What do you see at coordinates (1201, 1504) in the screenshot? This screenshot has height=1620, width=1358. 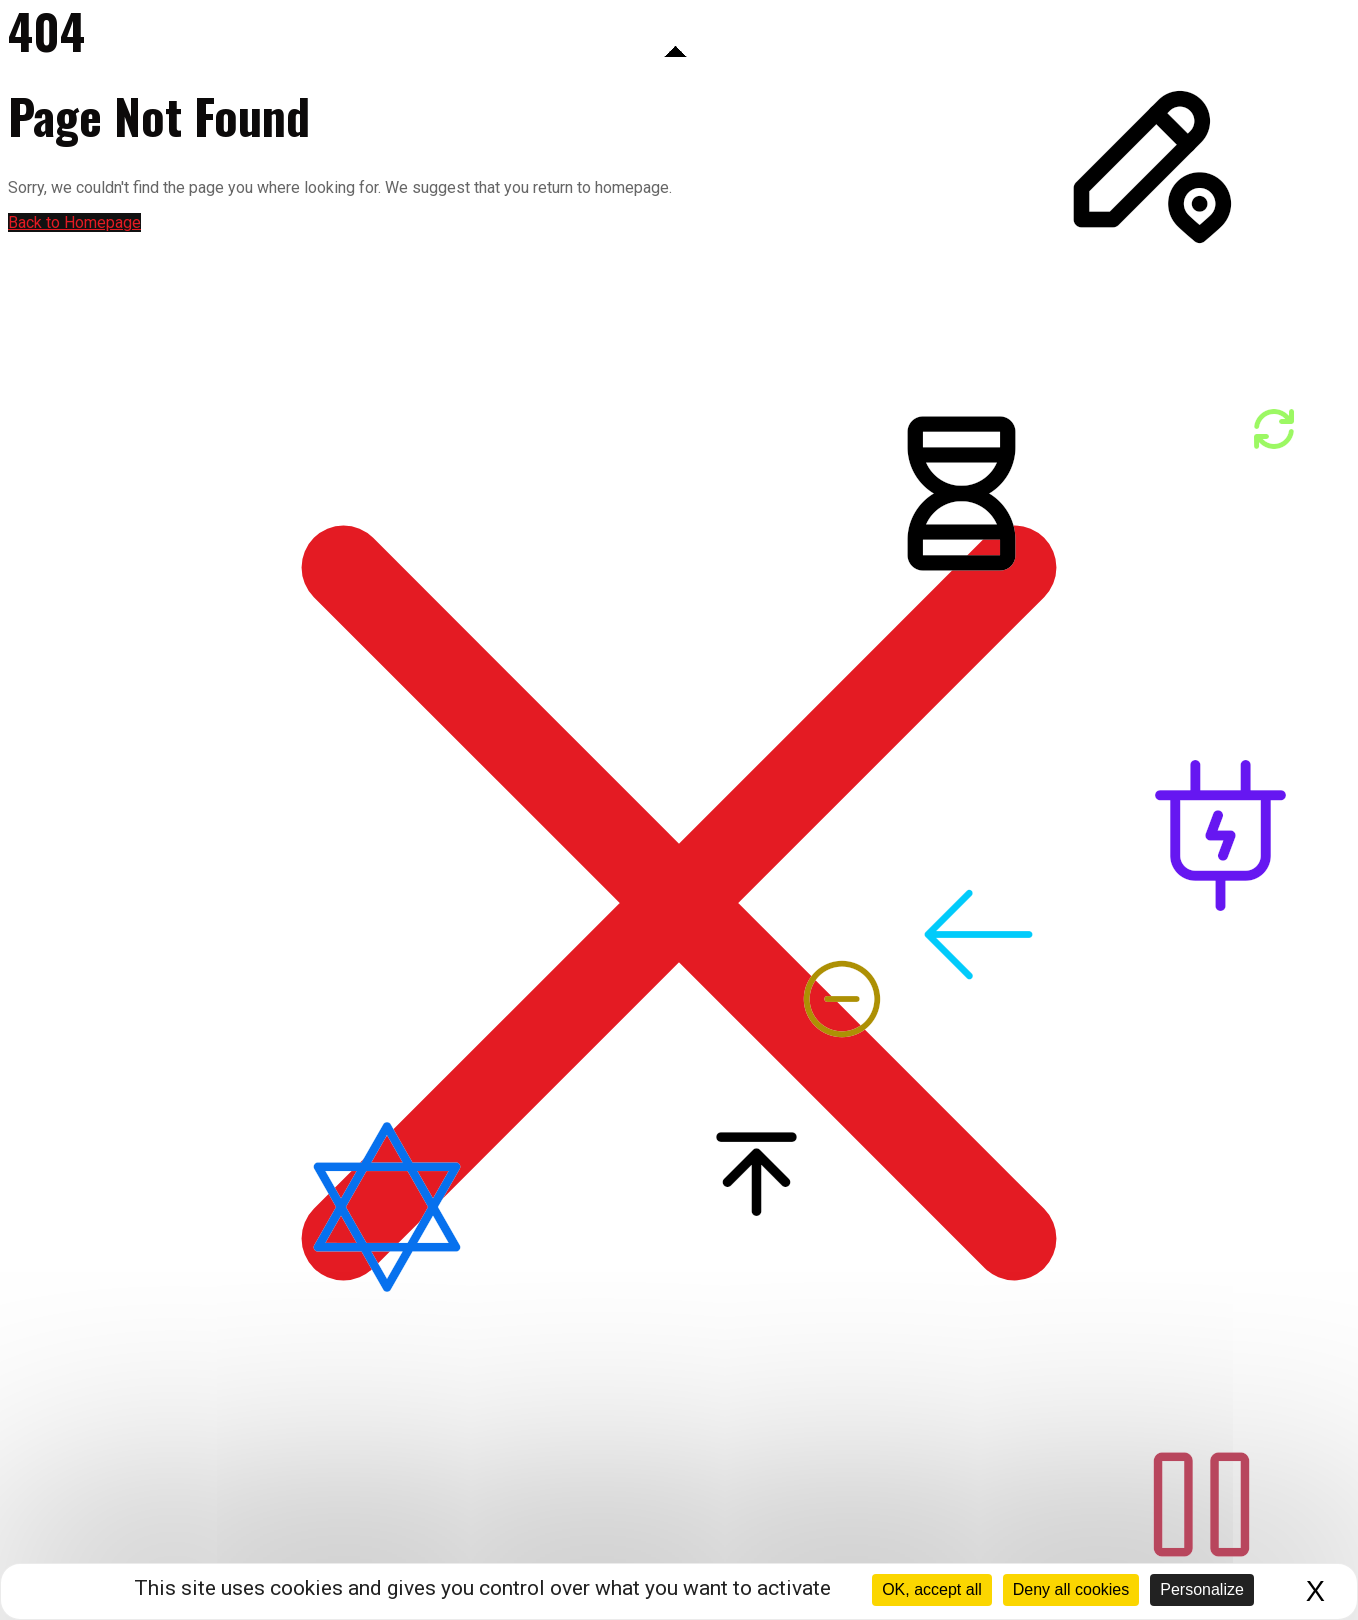 I see `pause media playback` at bounding box center [1201, 1504].